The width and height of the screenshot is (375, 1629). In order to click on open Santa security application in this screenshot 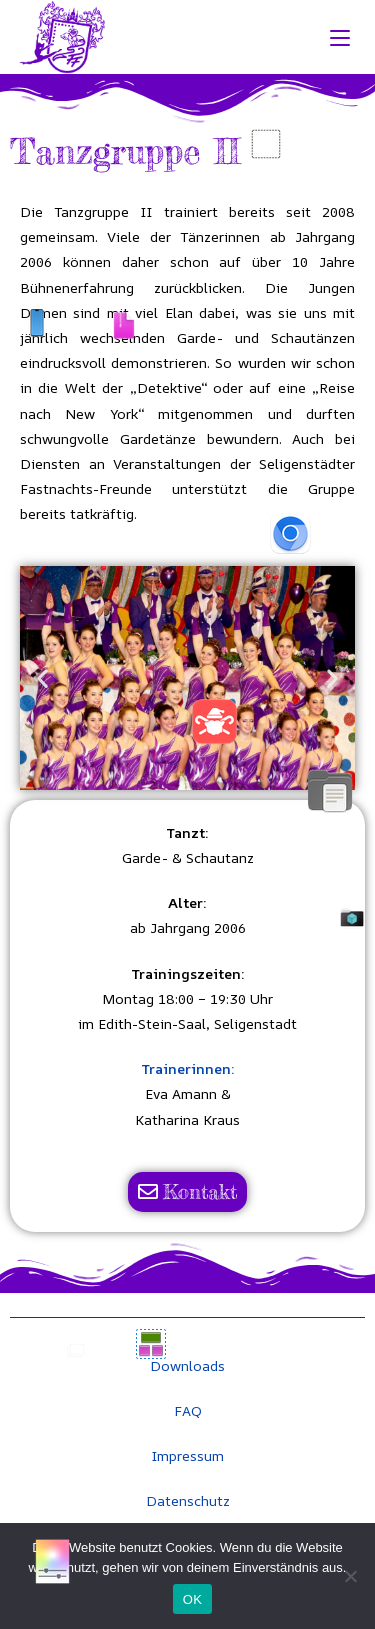, I will do `click(214, 721)`.